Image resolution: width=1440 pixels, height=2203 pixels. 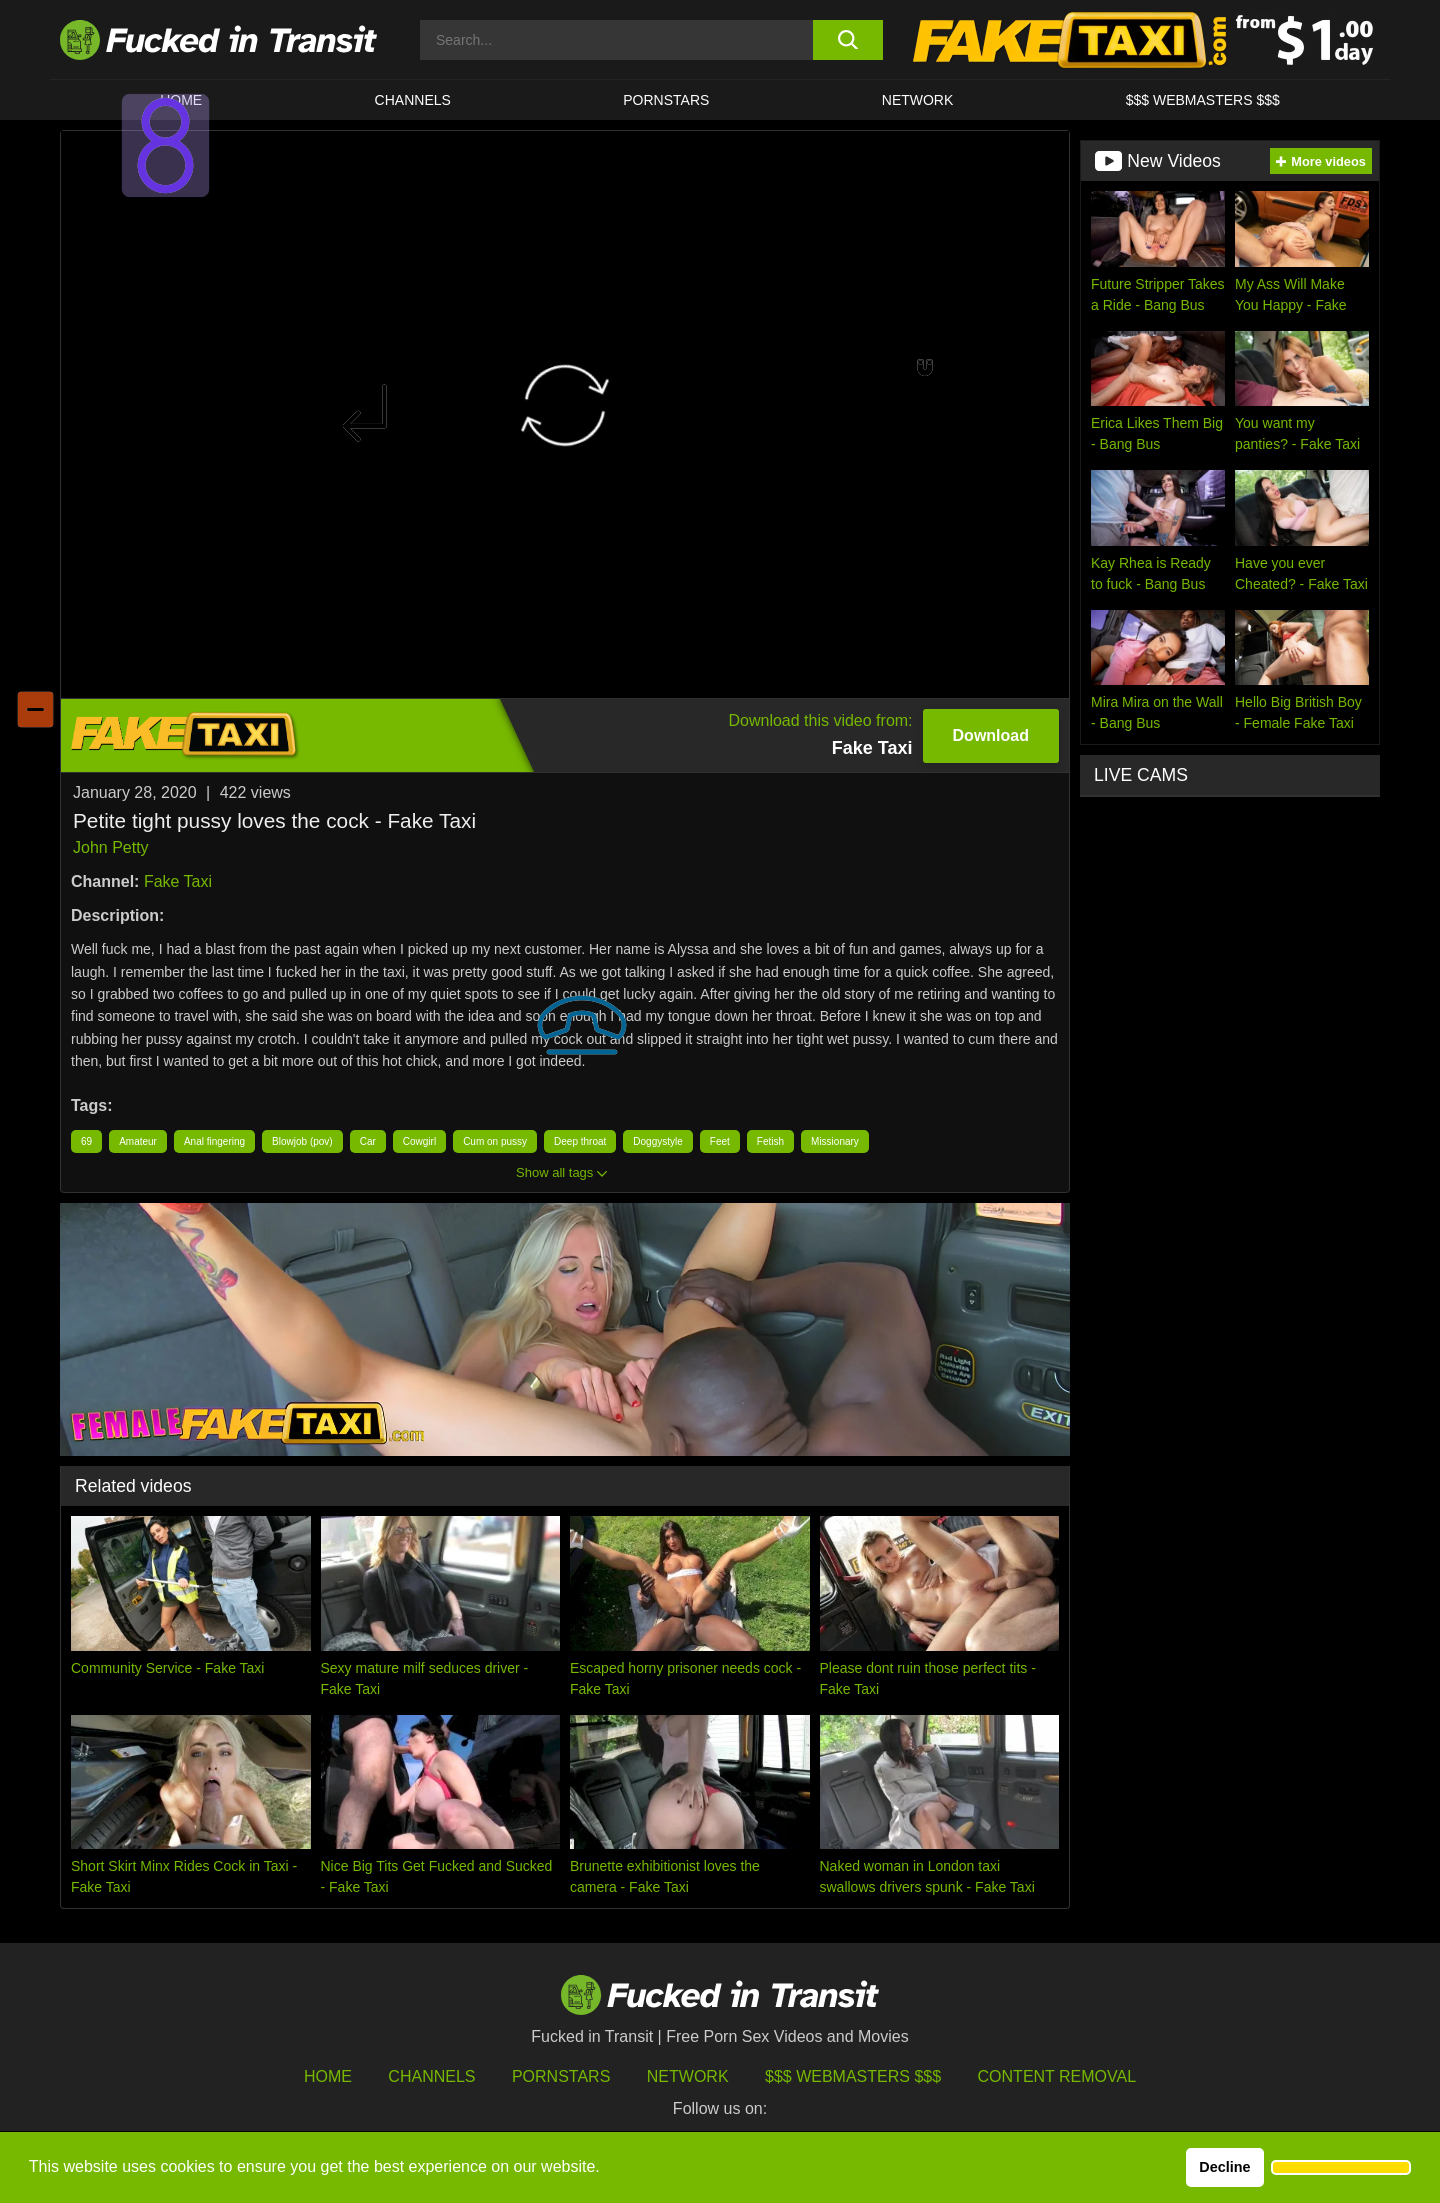 I want to click on end or hang up a call, so click(x=582, y=1025).